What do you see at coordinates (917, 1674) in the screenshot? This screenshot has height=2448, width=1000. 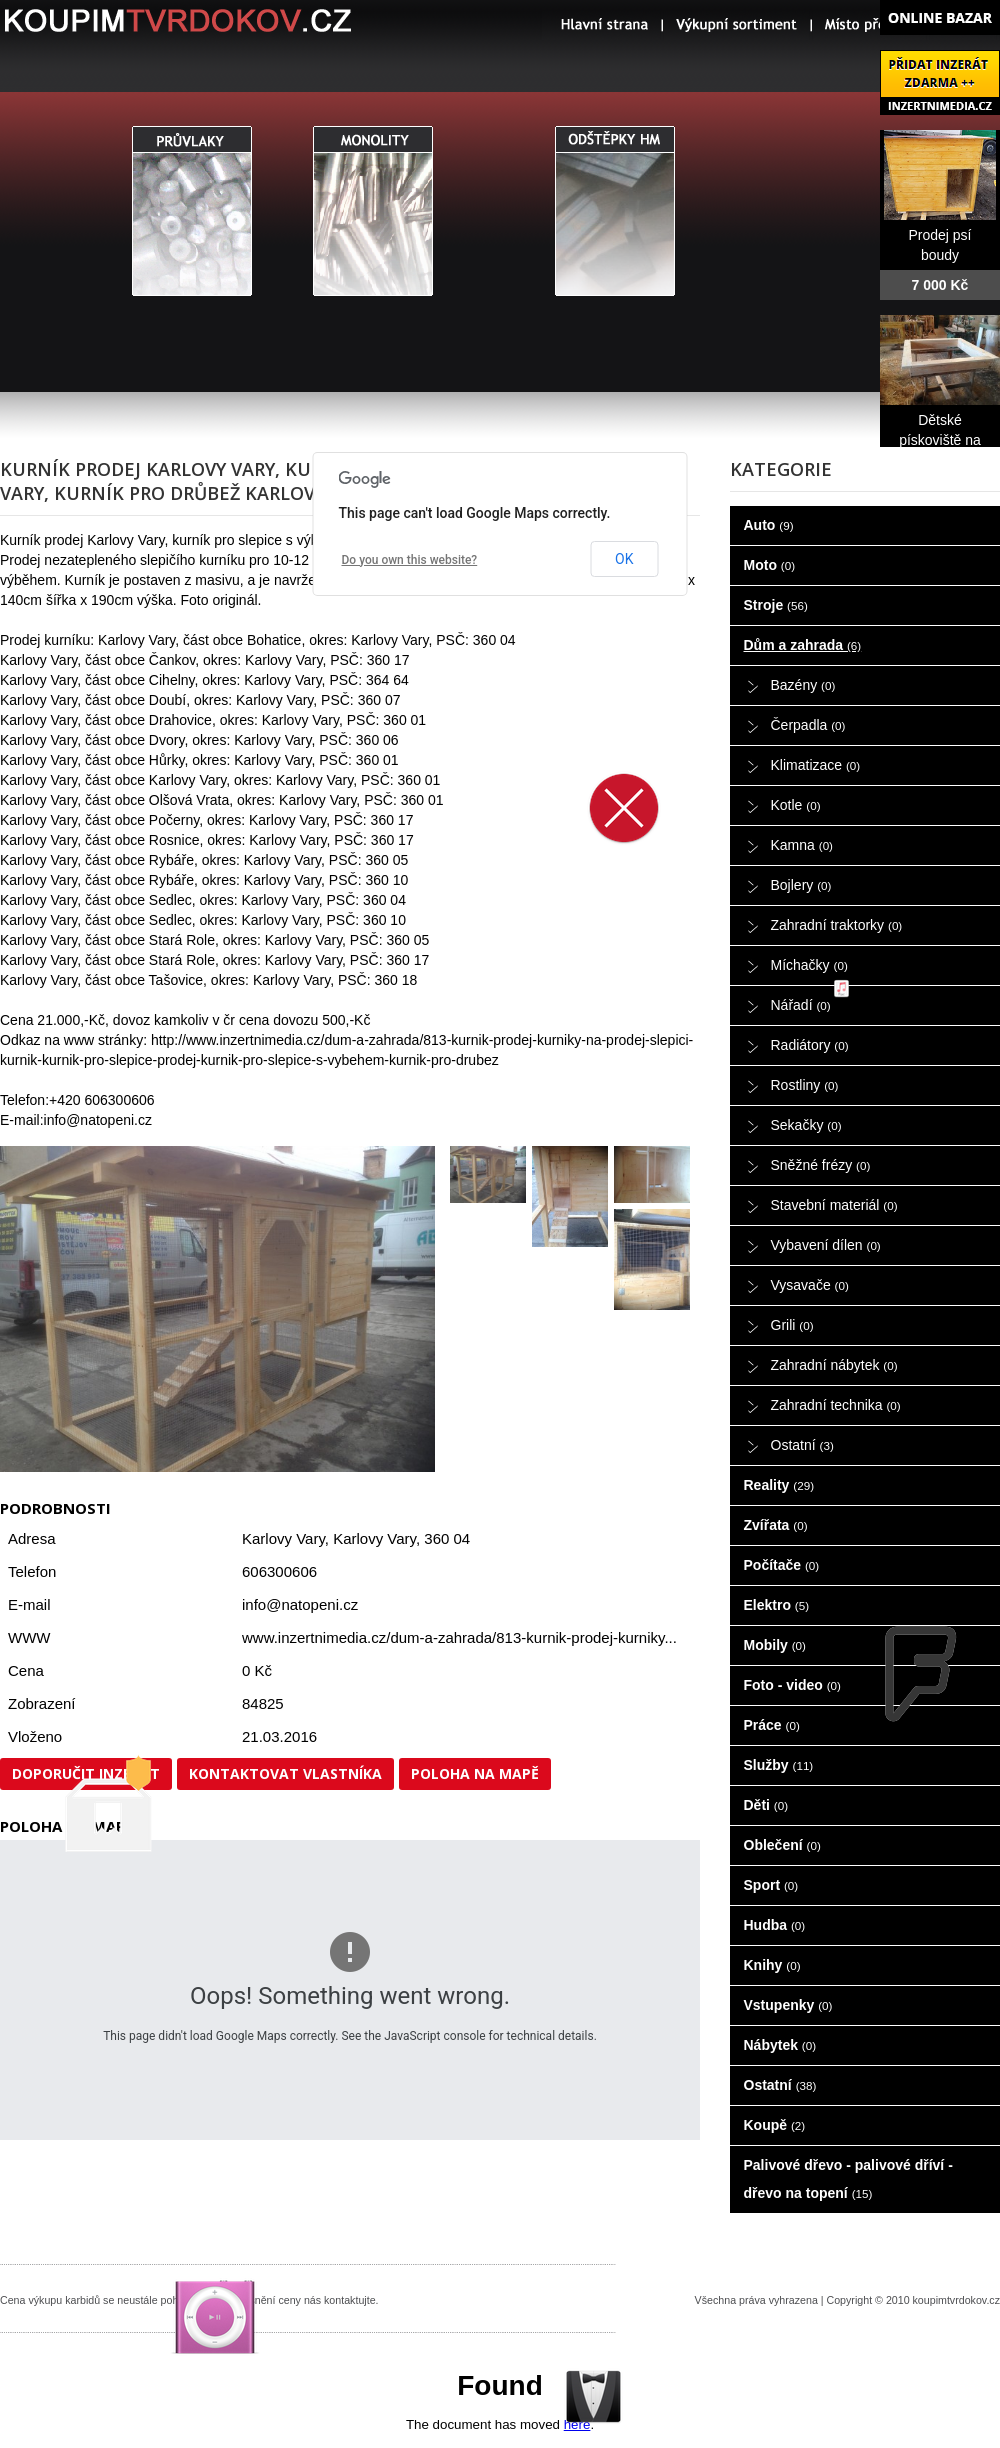 I see `connect your foursquare account` at bounding box center [917, 1674].